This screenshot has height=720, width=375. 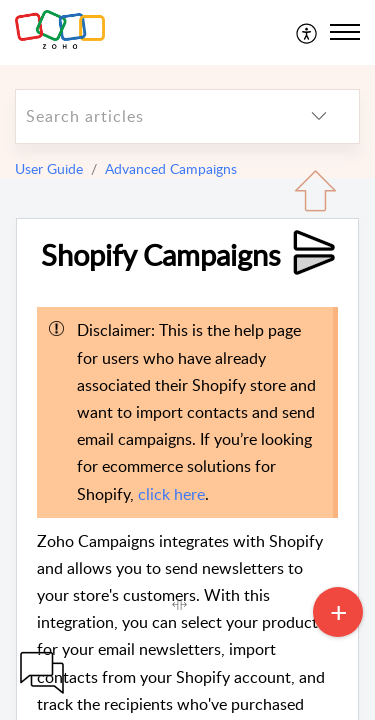 What do you see at coordinates (42, 672) in the screenshot?
I see `open your conversations` at bounding box center [42, 672].